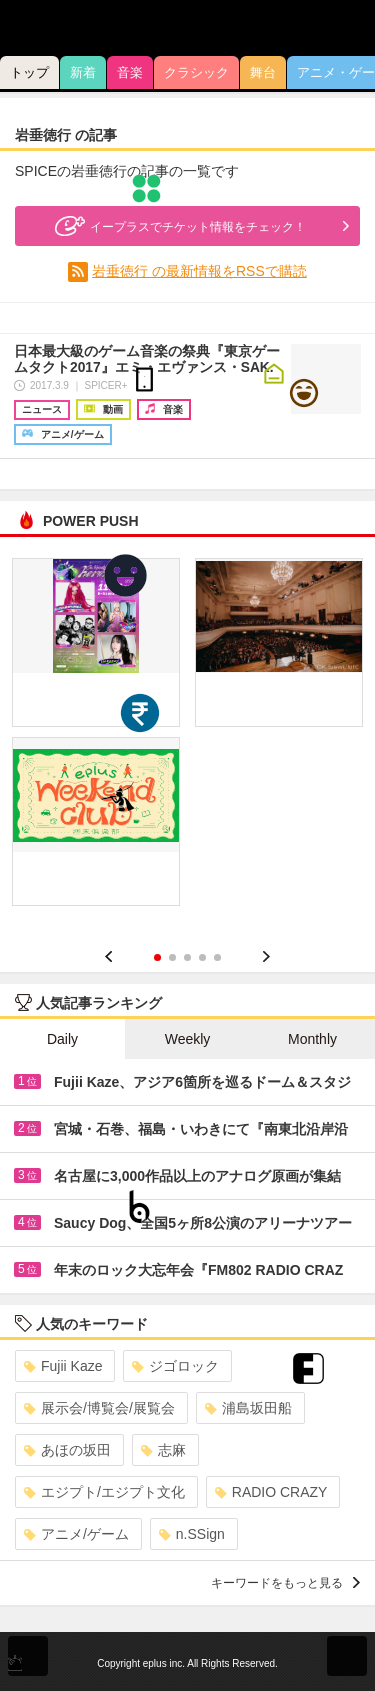 Image resolution: width=375 pixels, height=1691 pixels. What do you see at coordinates (140, 713) in the screenshot?
I see `view balance in Indian rupees` at bounding box center [140, 713].